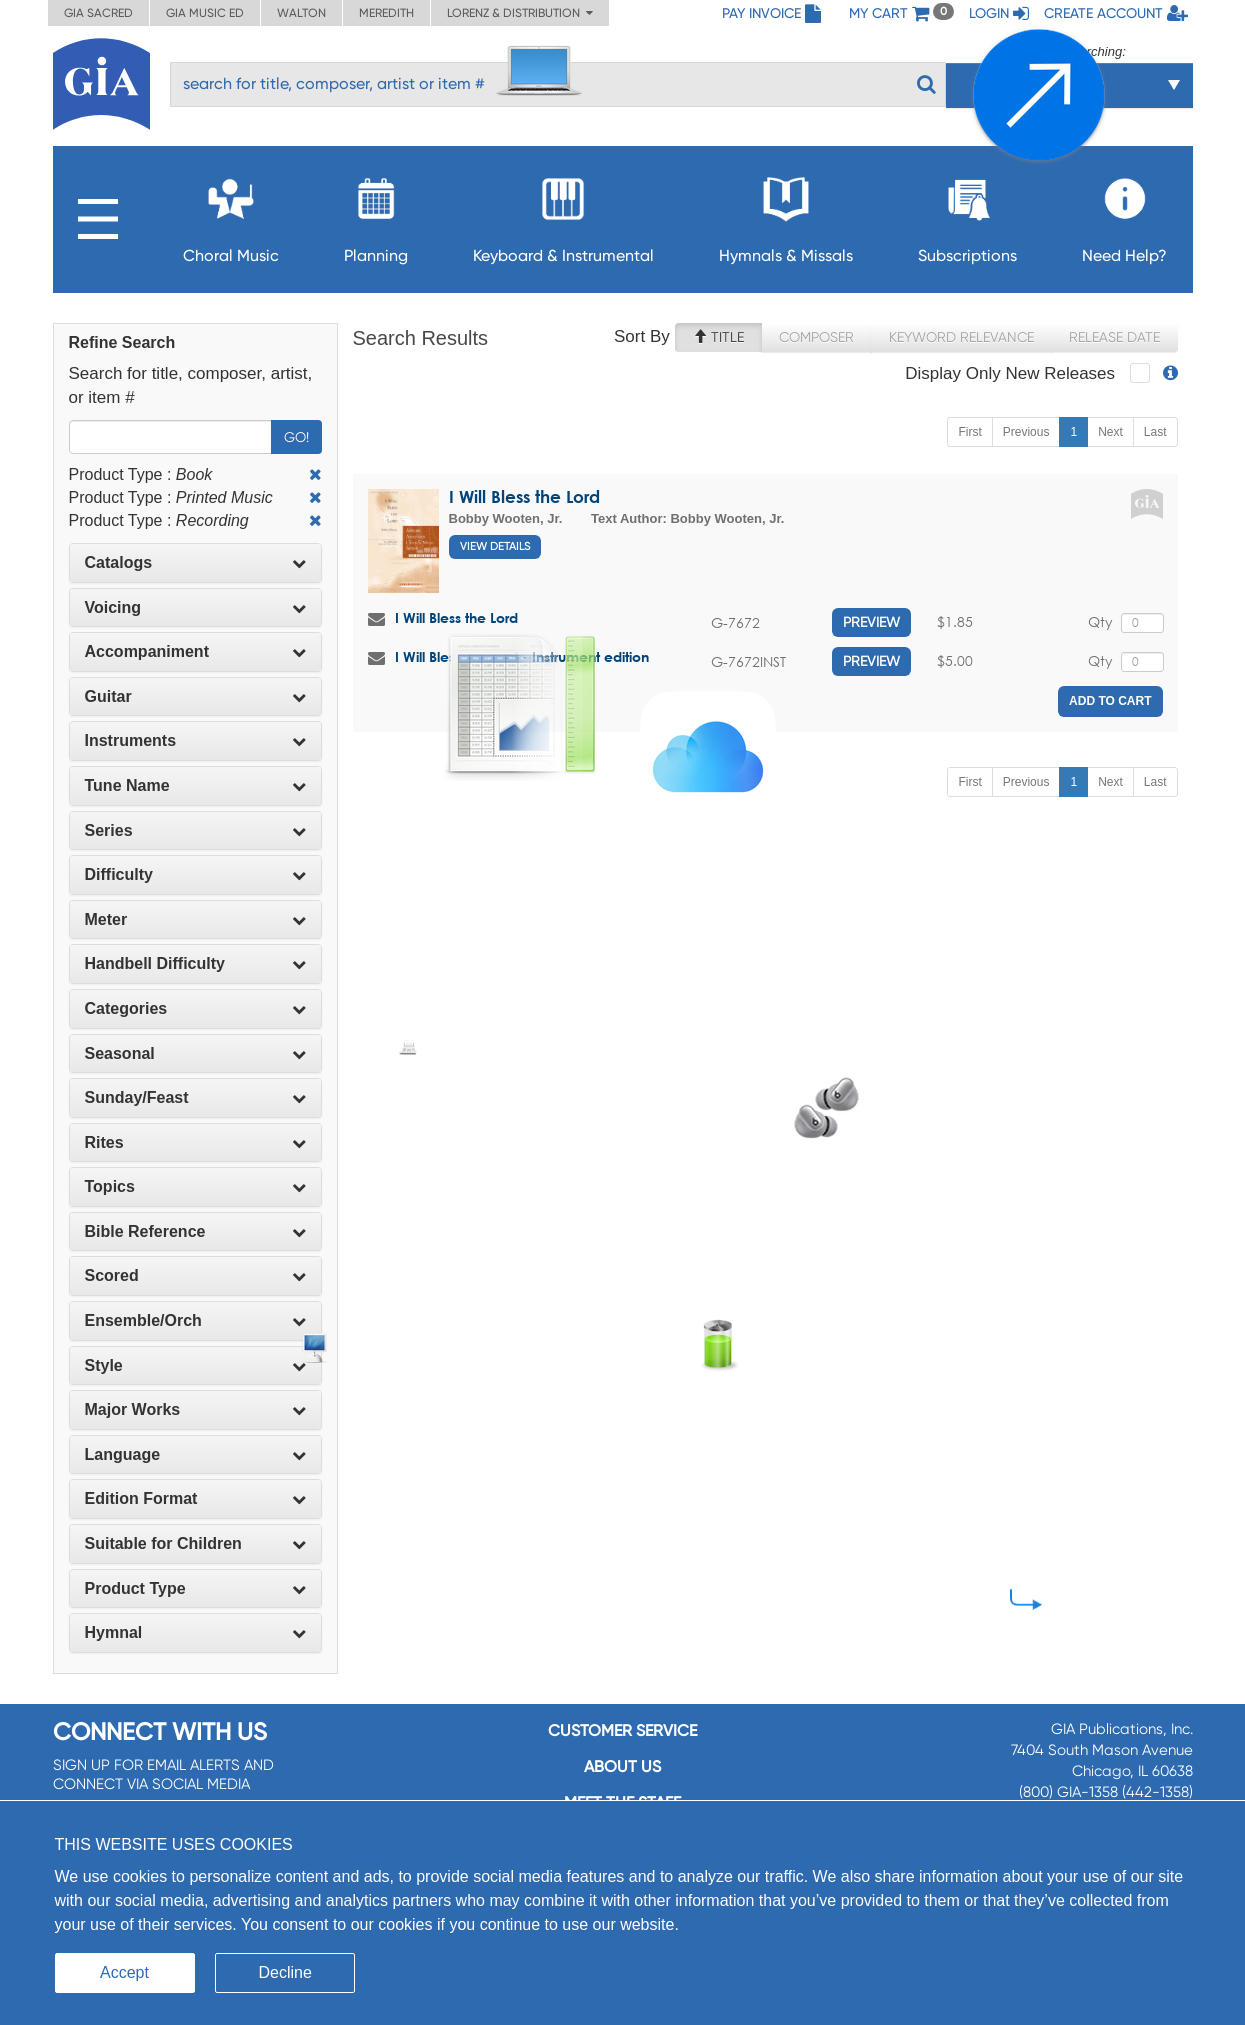 The width and height of the screenshot is (1245, 2025). What do you see at coordinates (708, 759) in the screenshot?
I see `open iCloud+ settings and subscription management` at bounding box center [708, 759].